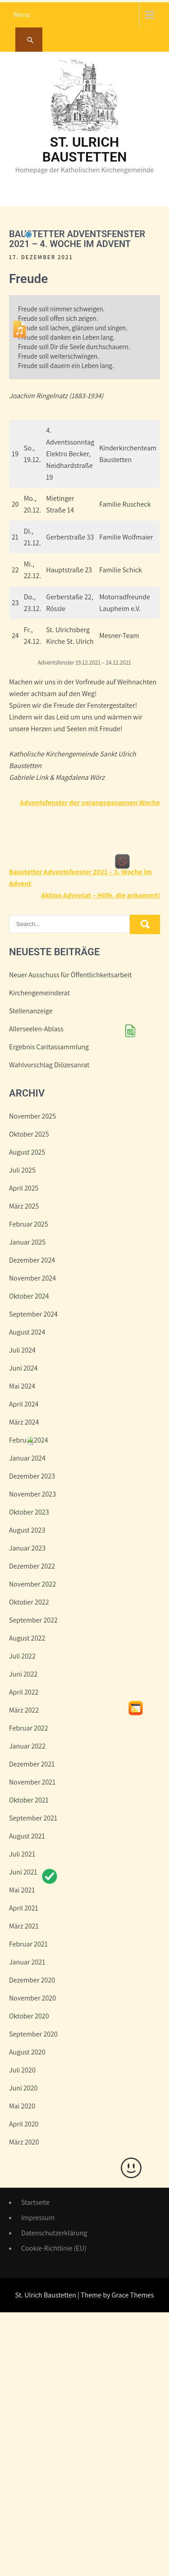  Describe the element at coordinates (28, 234) in the screenshot. I see `launch kubuntu system settings` at that location.